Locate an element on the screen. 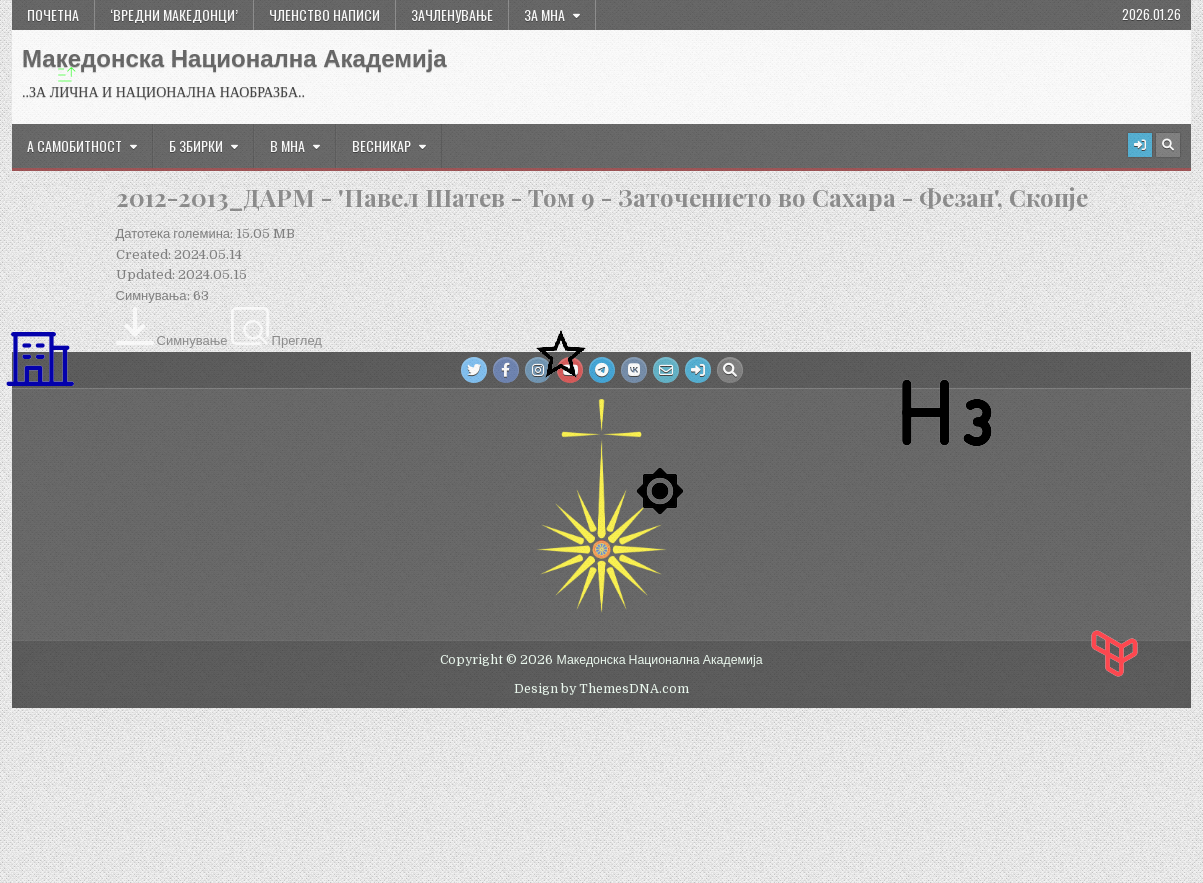 This screenshot has width=1203, height=883. view office or workplace location is located at coordinates (38, 359).